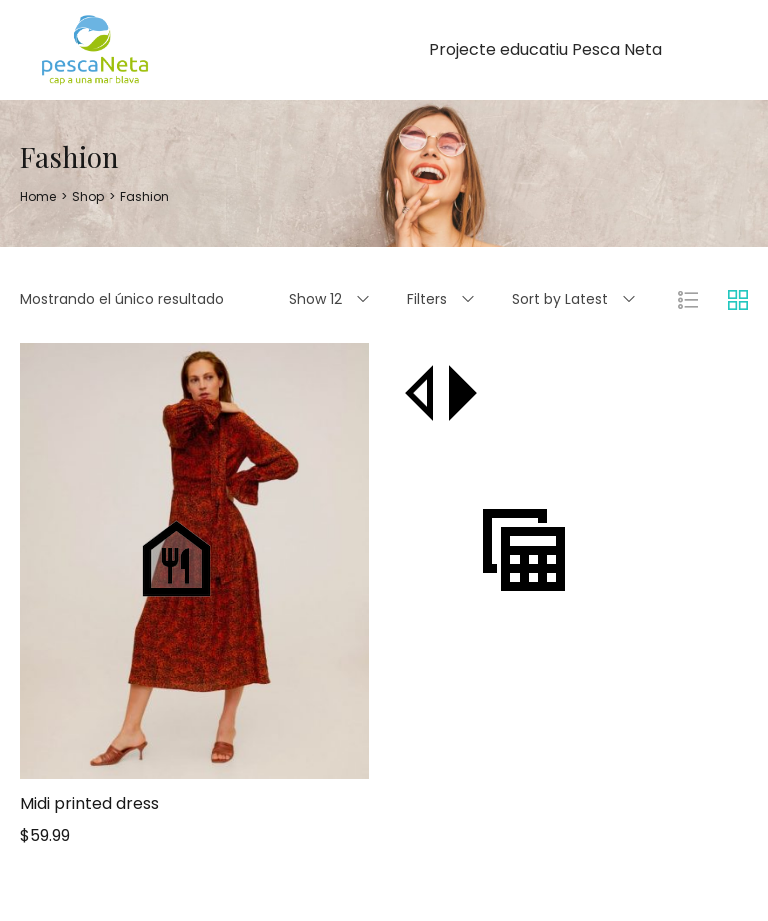 The image size is (768, 921). I want to click on switch to the left panel or view, so click(441, 393).